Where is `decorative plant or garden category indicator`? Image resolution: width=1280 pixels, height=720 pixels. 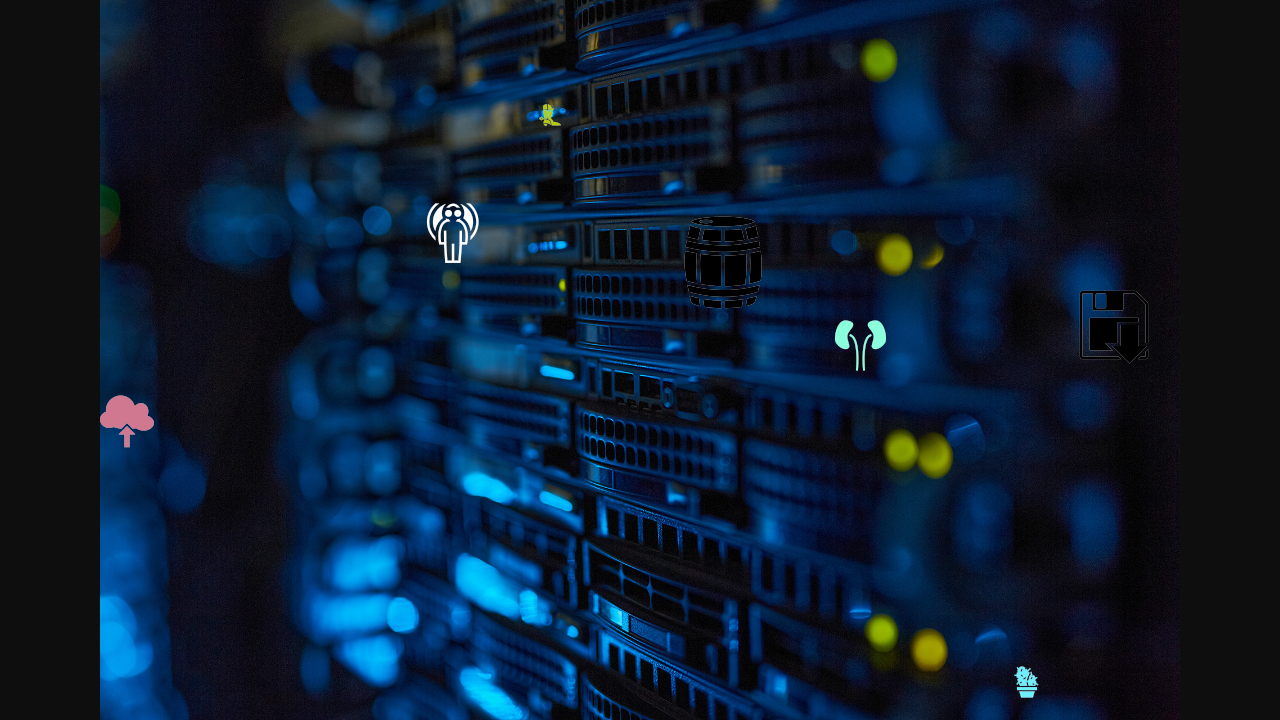
decorative plant or garden category indicator is located at coordinates (1027, 682).